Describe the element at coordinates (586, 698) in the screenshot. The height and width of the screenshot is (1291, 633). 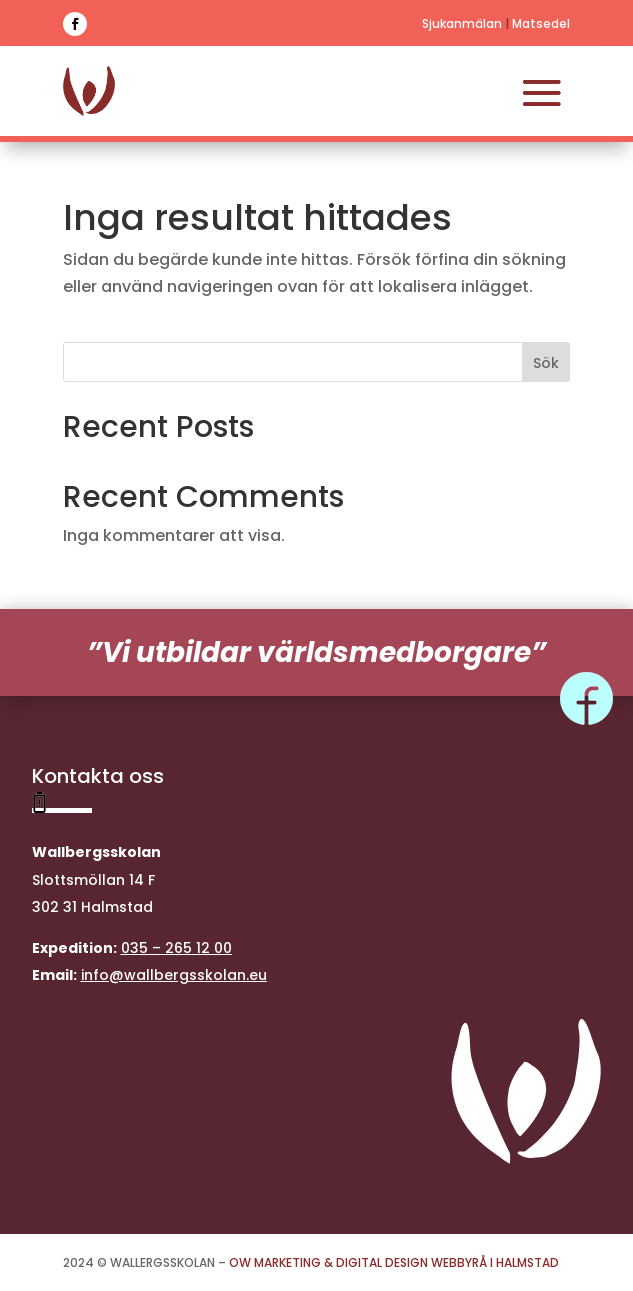
I see `open Facebook app` at that location.